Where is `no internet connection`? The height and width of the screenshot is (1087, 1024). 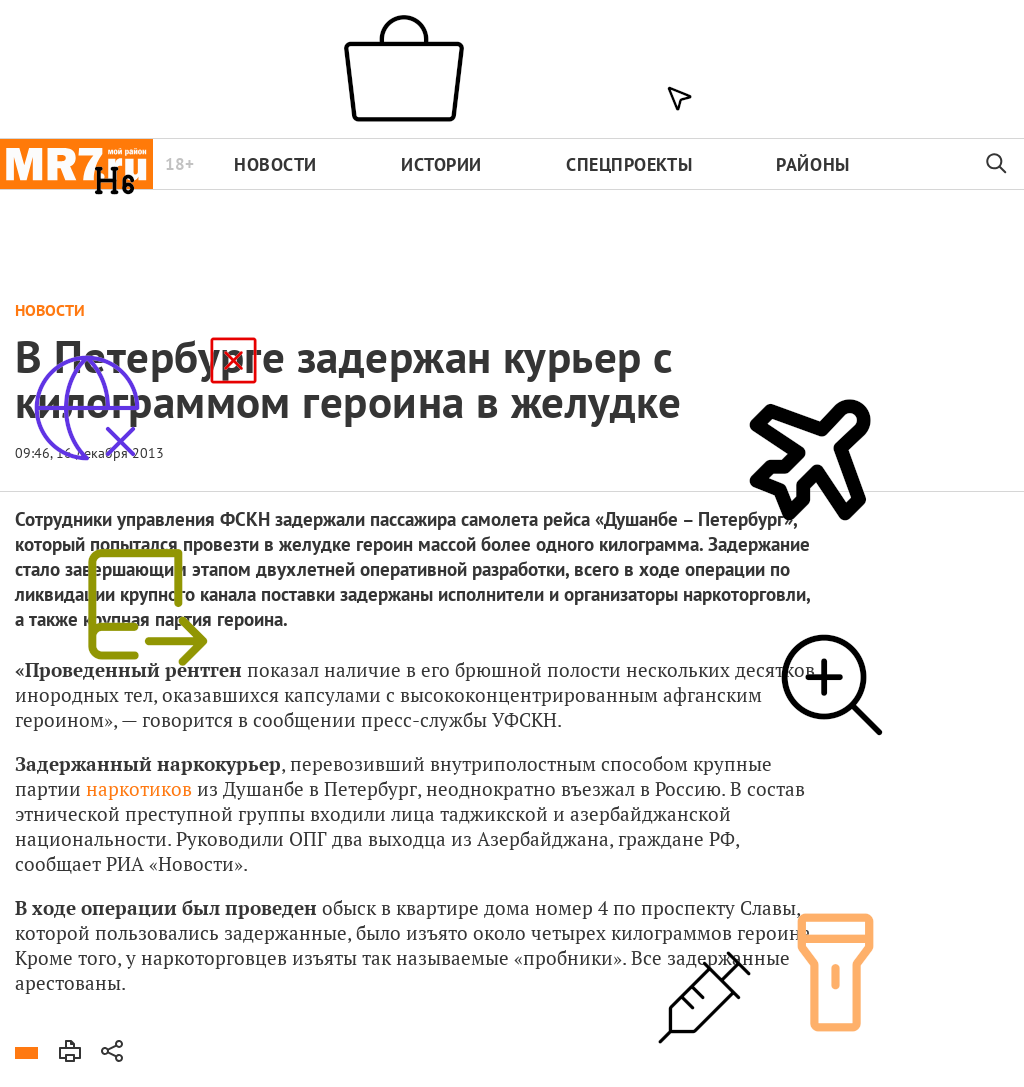 no internet connection is located at coordinates (87, 408).